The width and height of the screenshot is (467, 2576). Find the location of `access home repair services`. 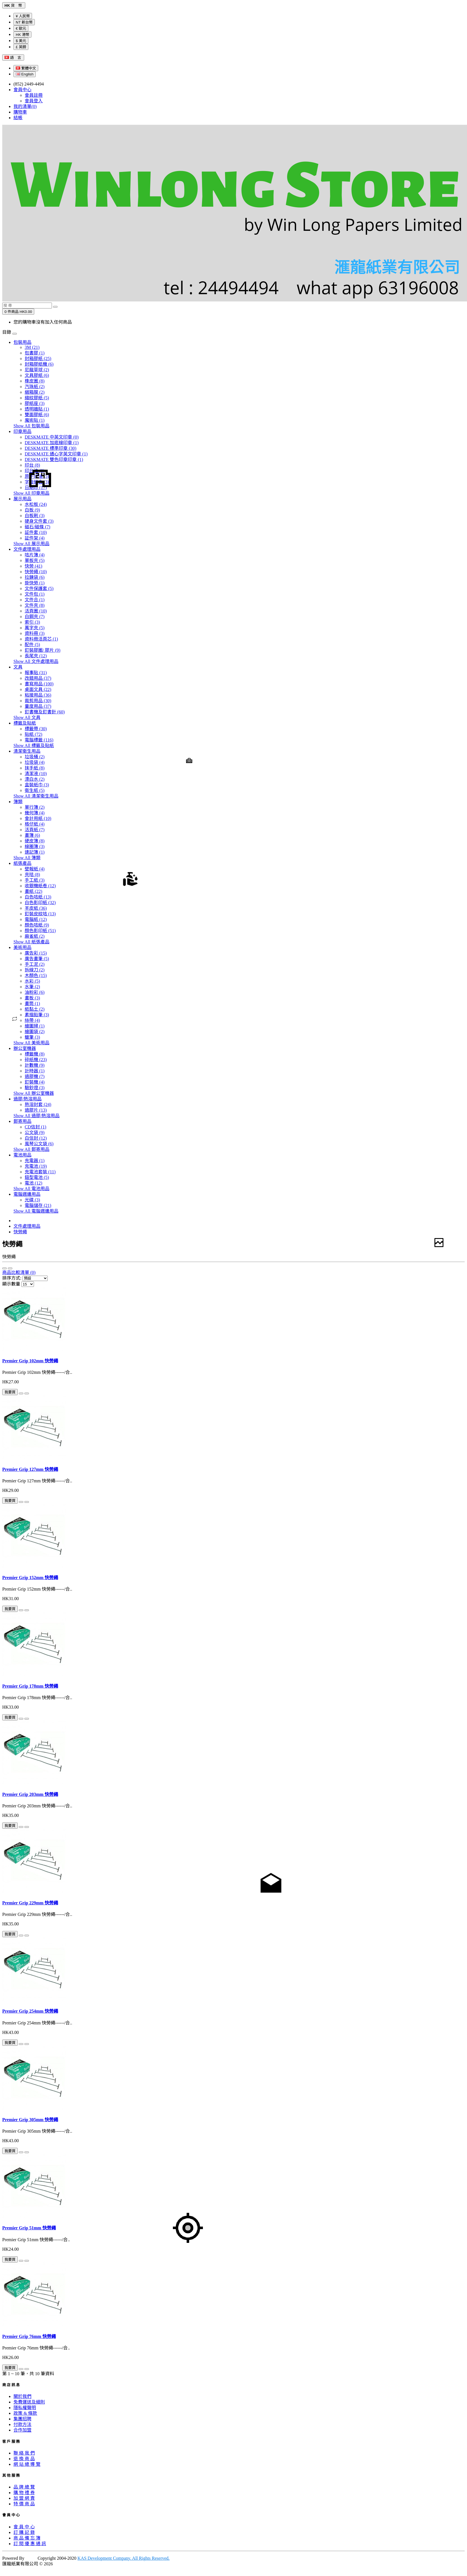

access home repair services is located at coordinates (189, 761).